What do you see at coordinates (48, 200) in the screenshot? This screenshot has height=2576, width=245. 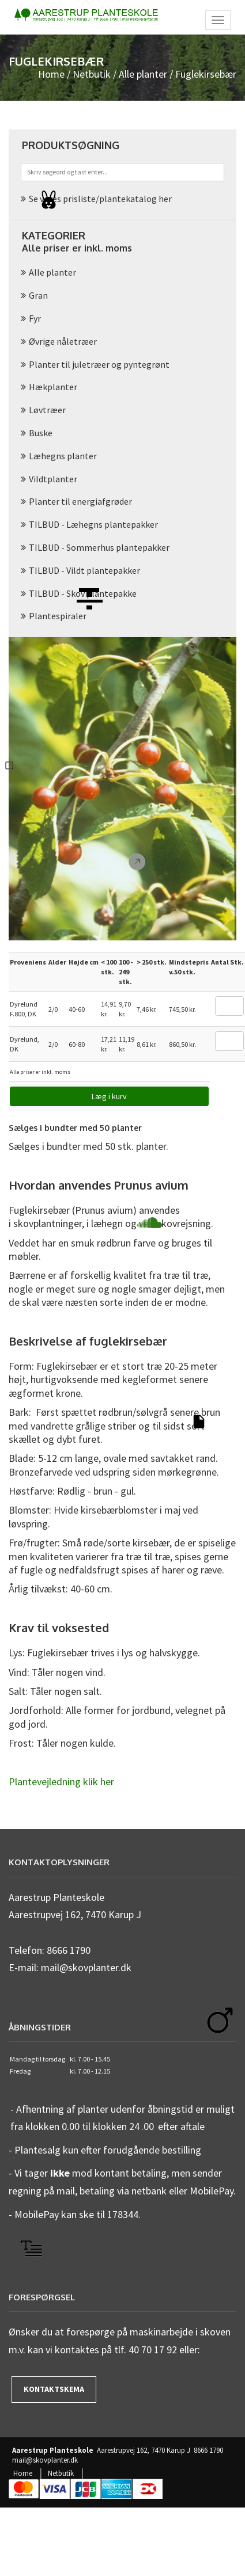 I see `access pet or animal-related features` at bounding box center [48, 200].